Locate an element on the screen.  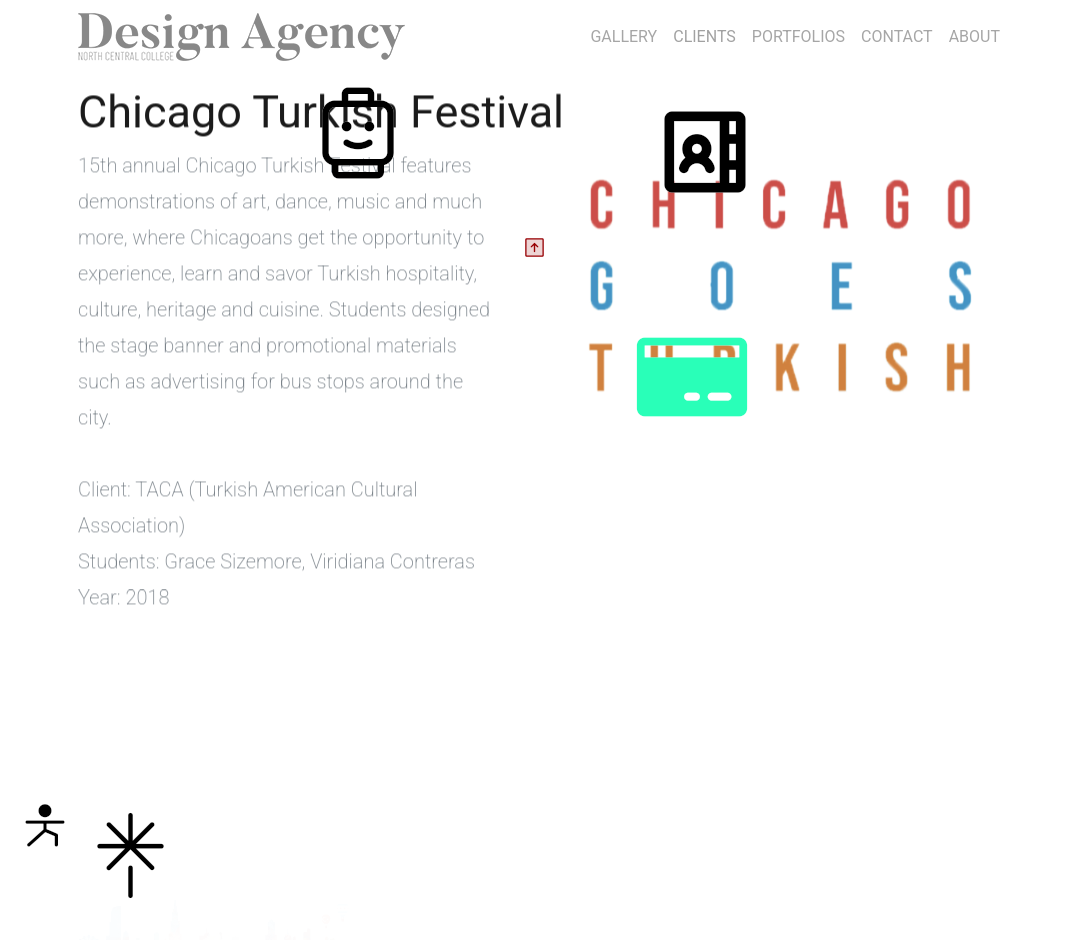
access lego or building block features is located at coordinates (358, 133).